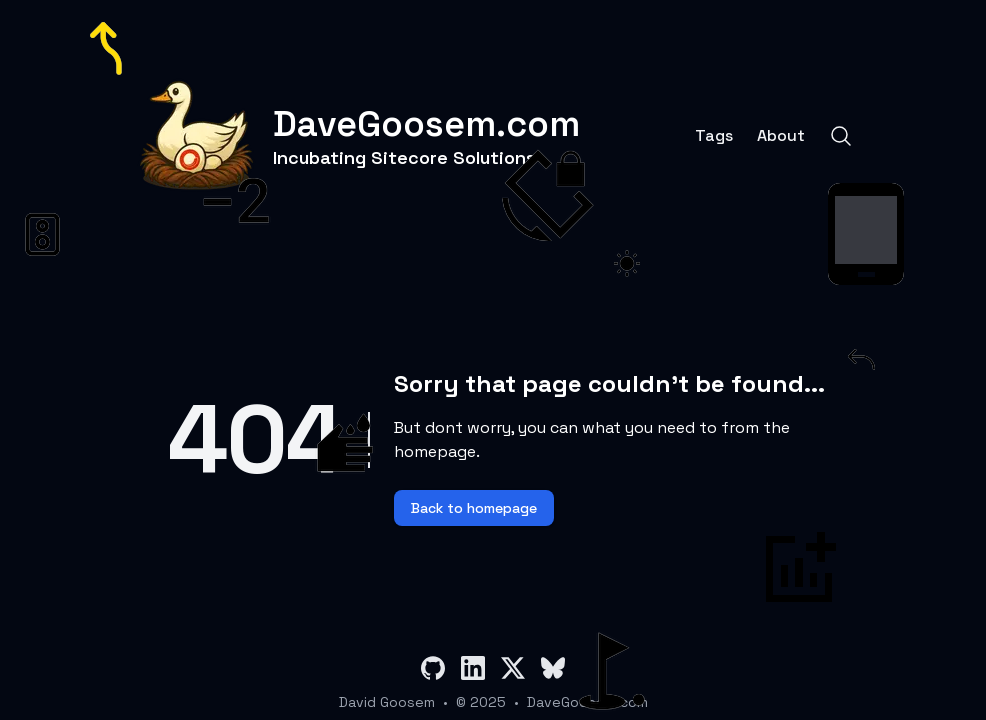  I want to click on decrease exposure by 2 stops in photo editing, so click(238, 202).